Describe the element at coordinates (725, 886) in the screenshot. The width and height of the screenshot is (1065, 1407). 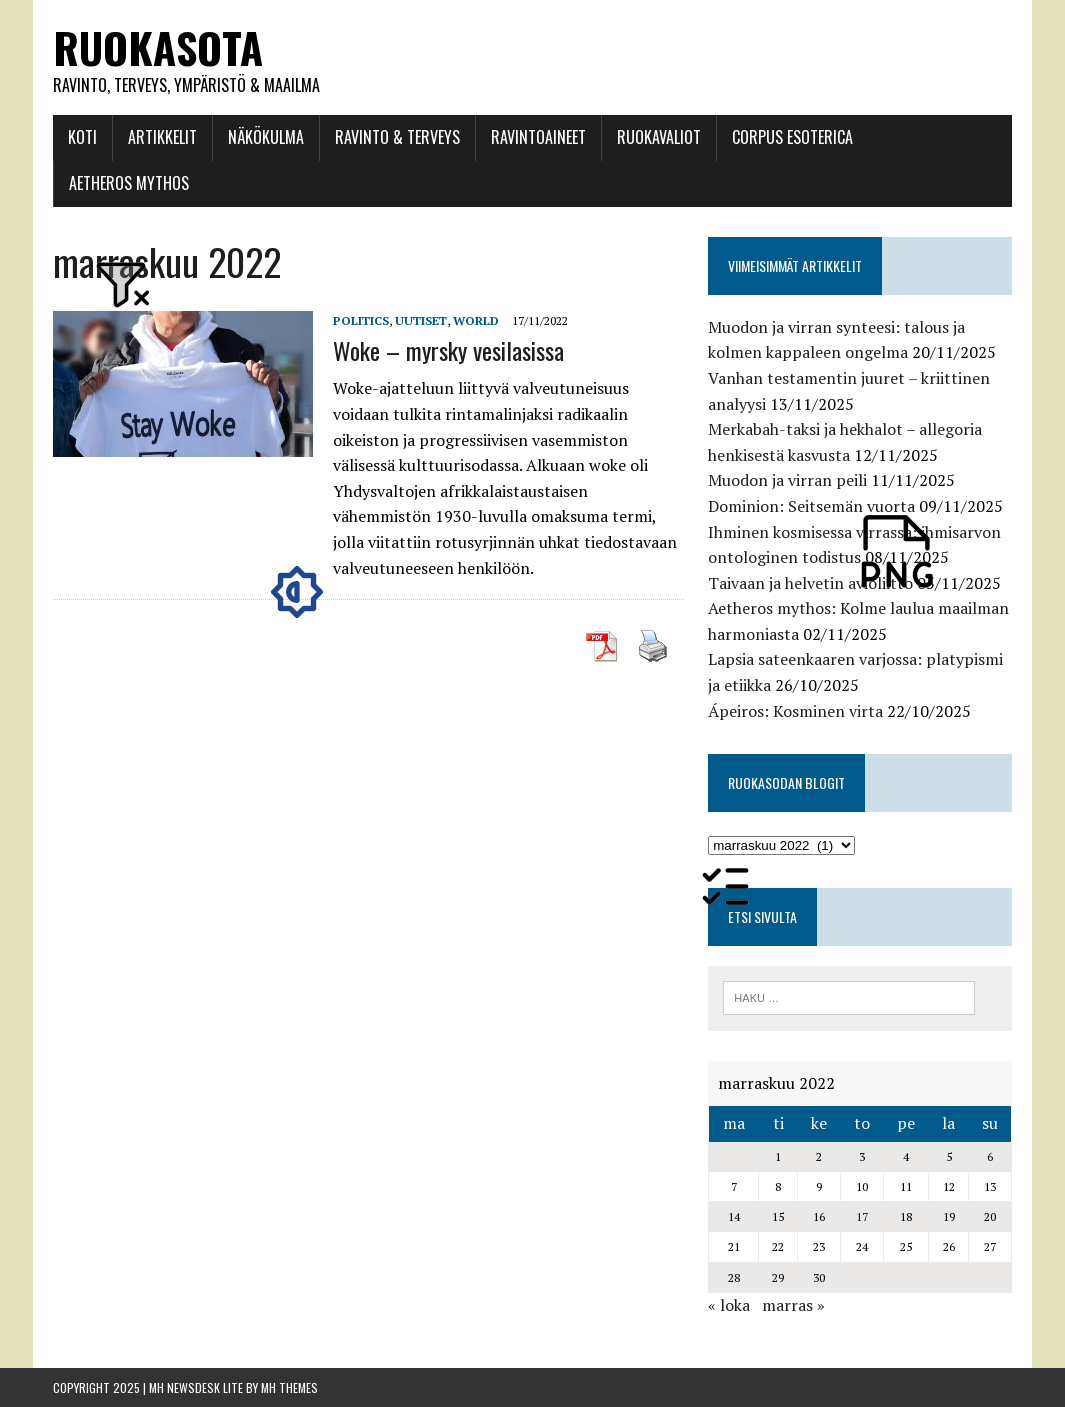
I see `view completed tasks` at that location.